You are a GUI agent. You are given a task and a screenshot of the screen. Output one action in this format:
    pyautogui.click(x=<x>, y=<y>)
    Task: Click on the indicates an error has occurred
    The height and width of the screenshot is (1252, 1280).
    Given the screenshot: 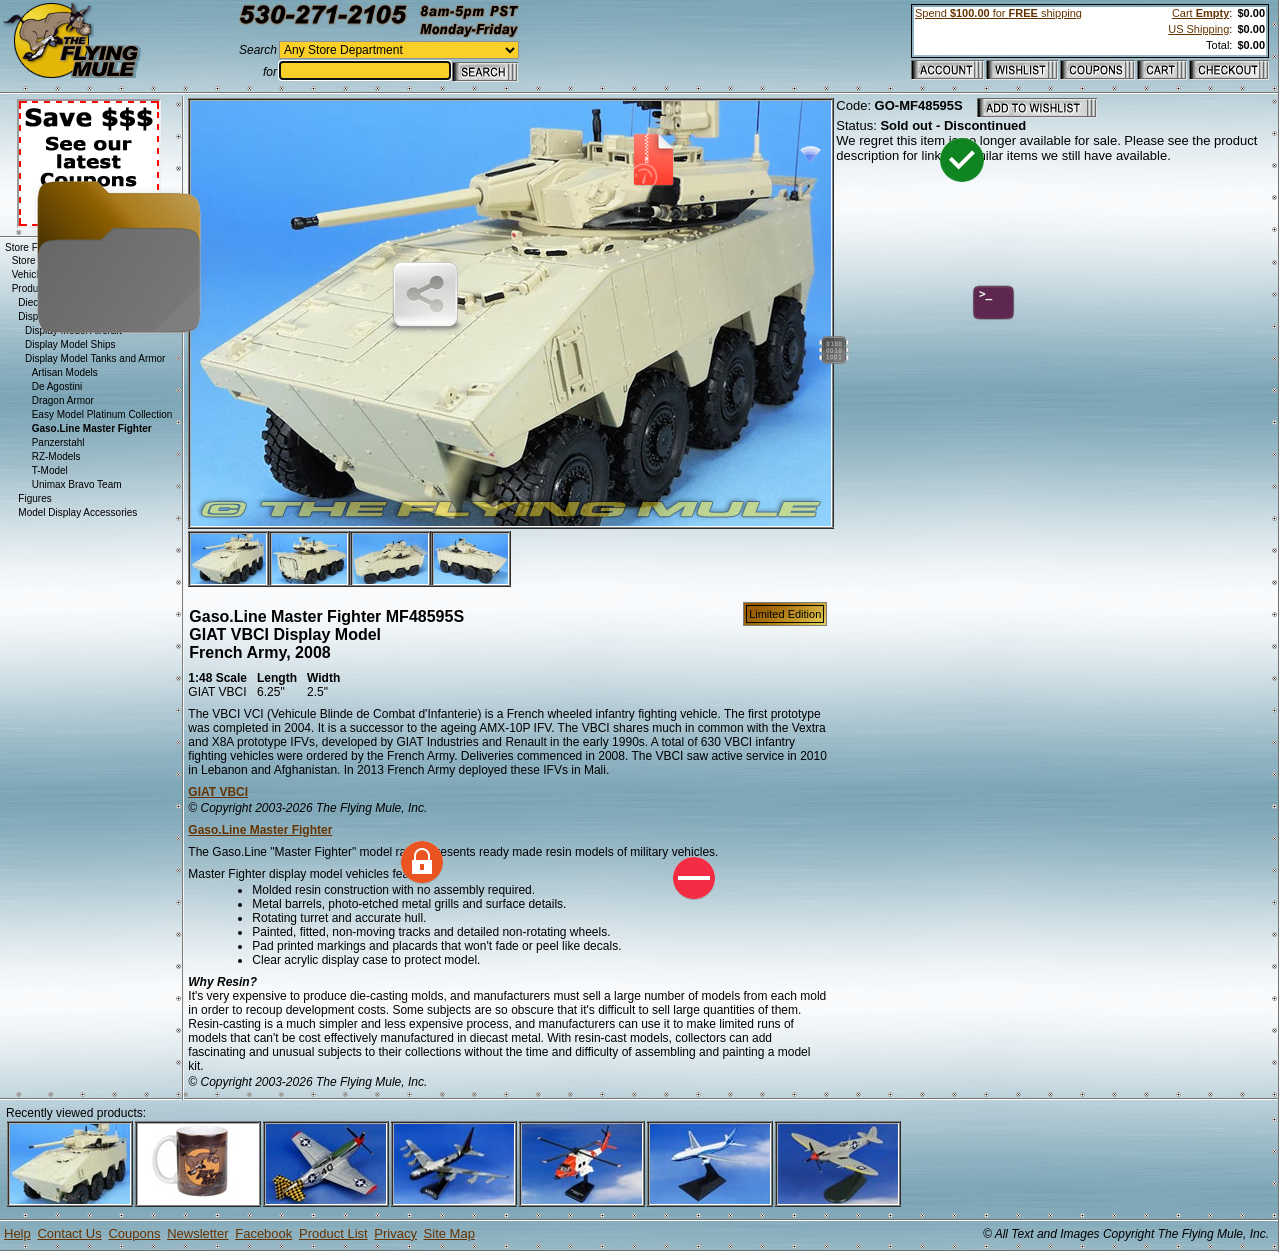 What is the action you would take?
    pyautogui.click(x=694, y=878)
    